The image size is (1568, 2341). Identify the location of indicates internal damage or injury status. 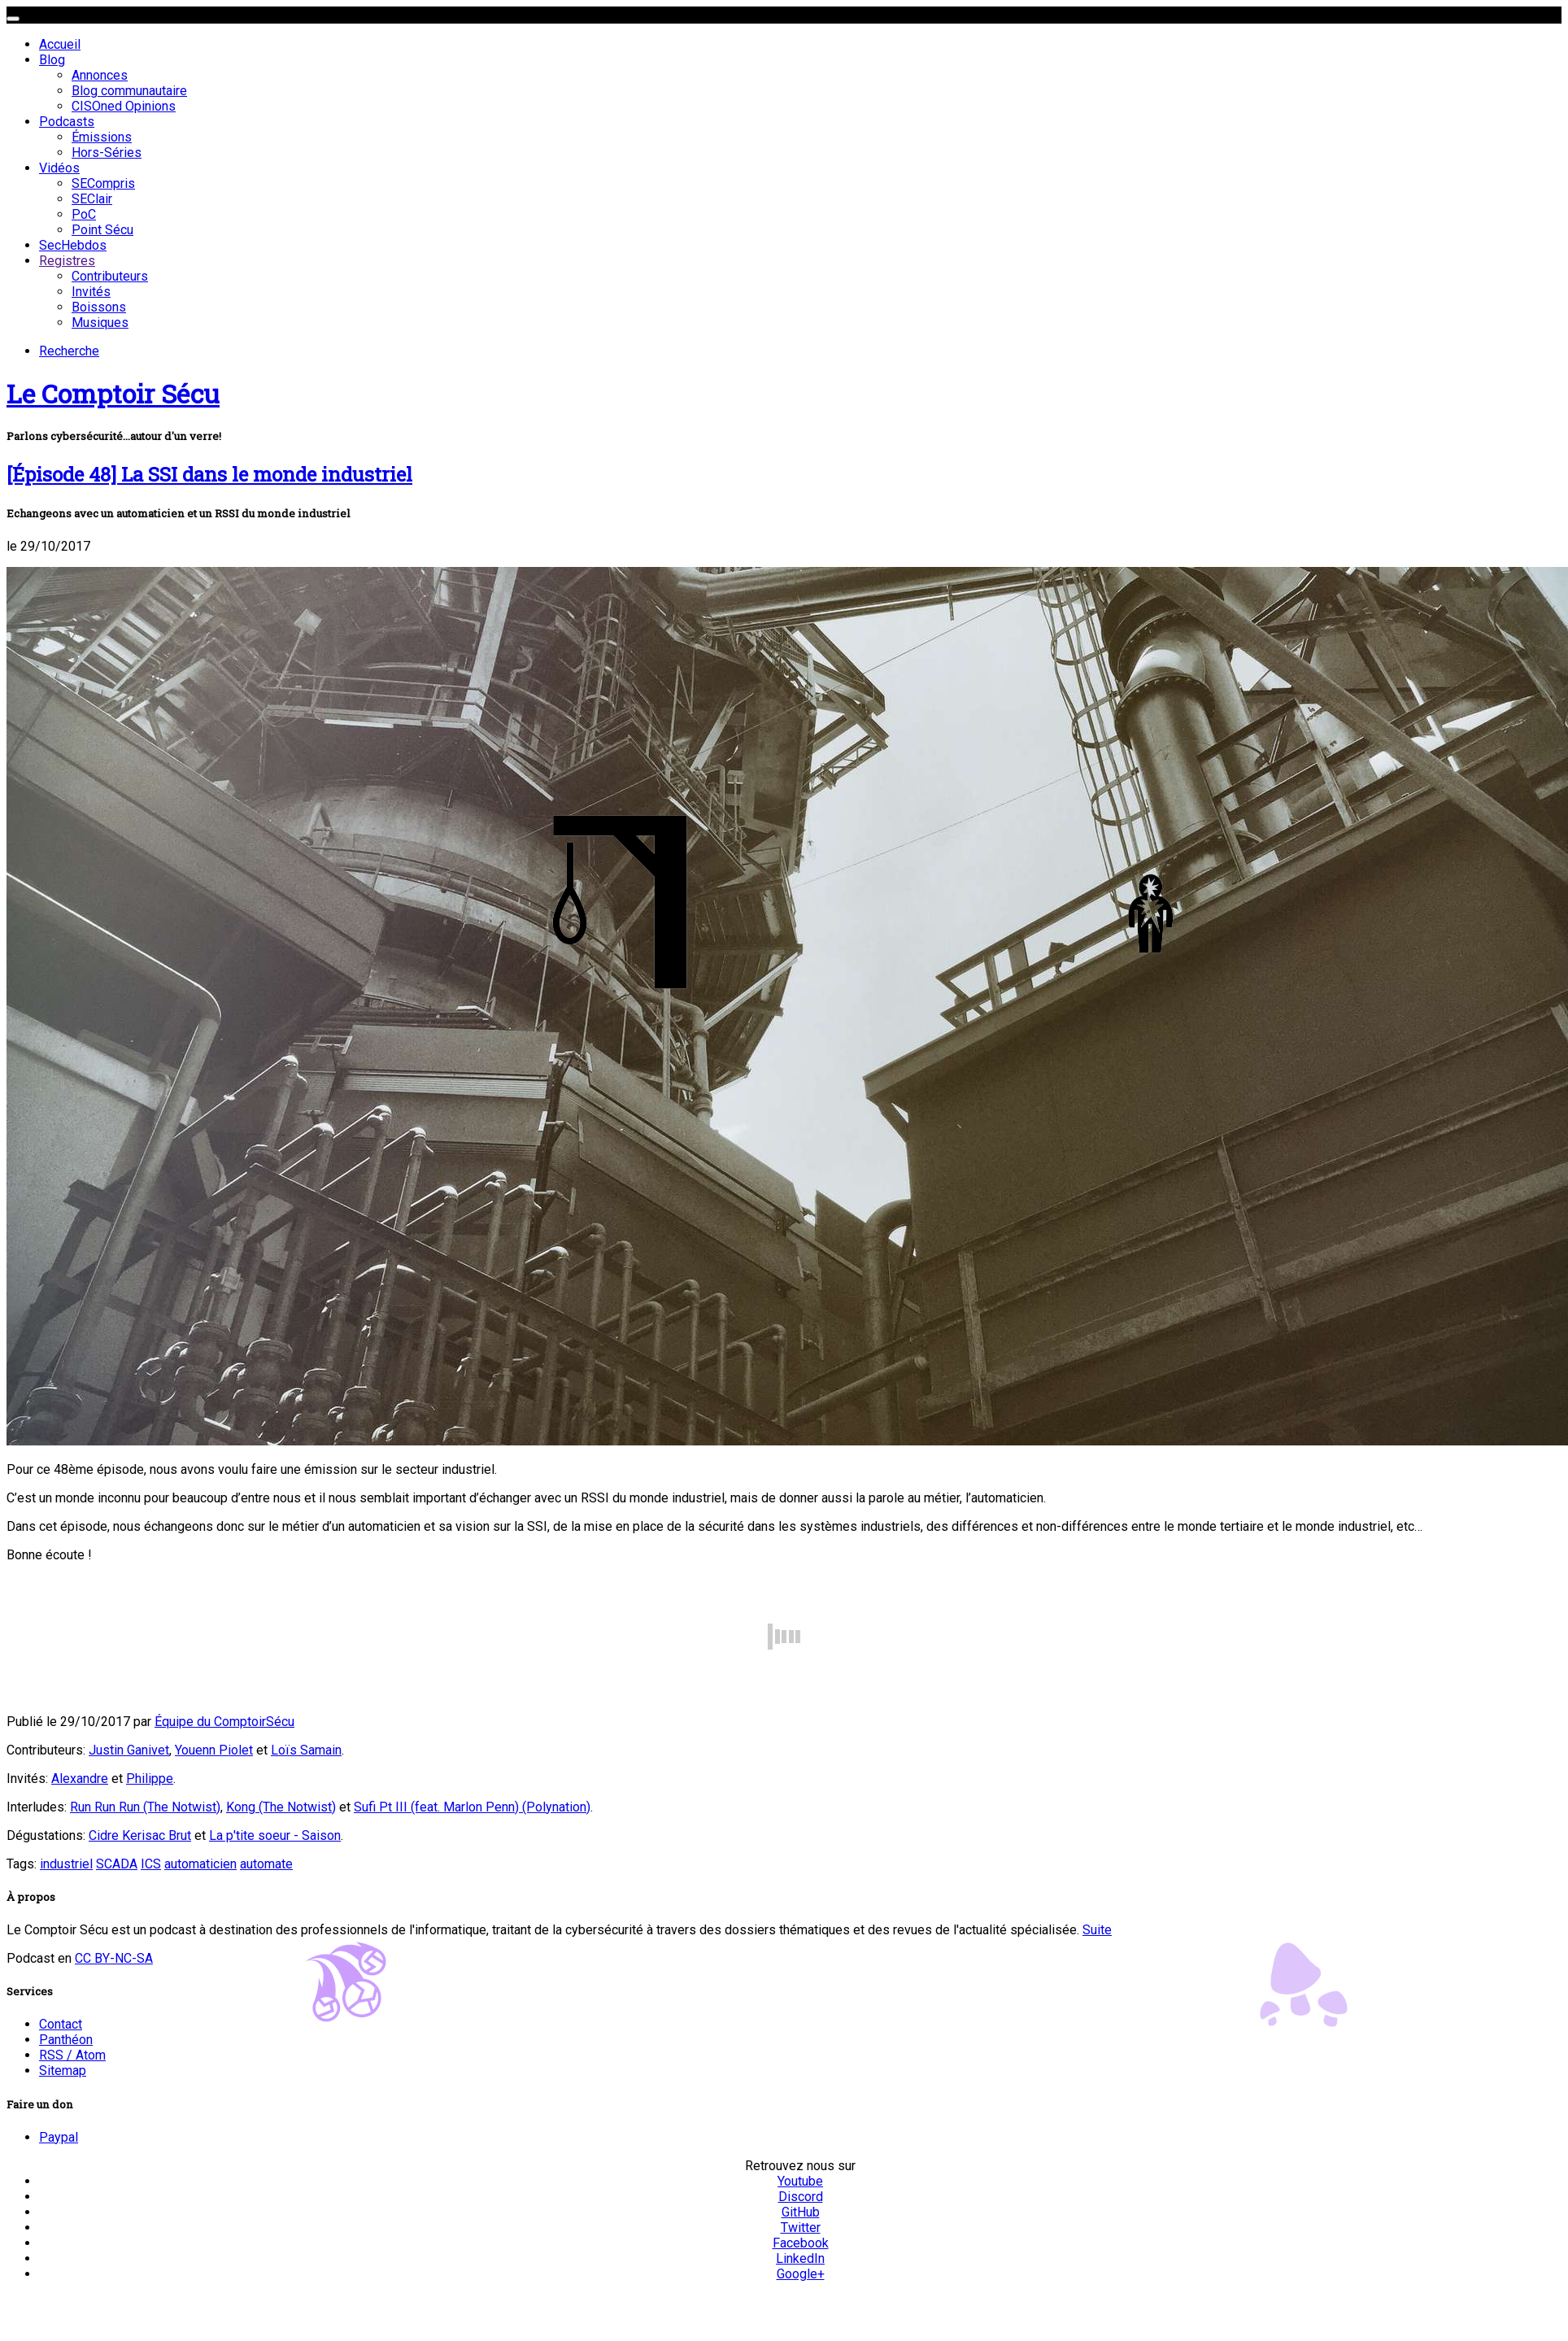
(1150, 913).